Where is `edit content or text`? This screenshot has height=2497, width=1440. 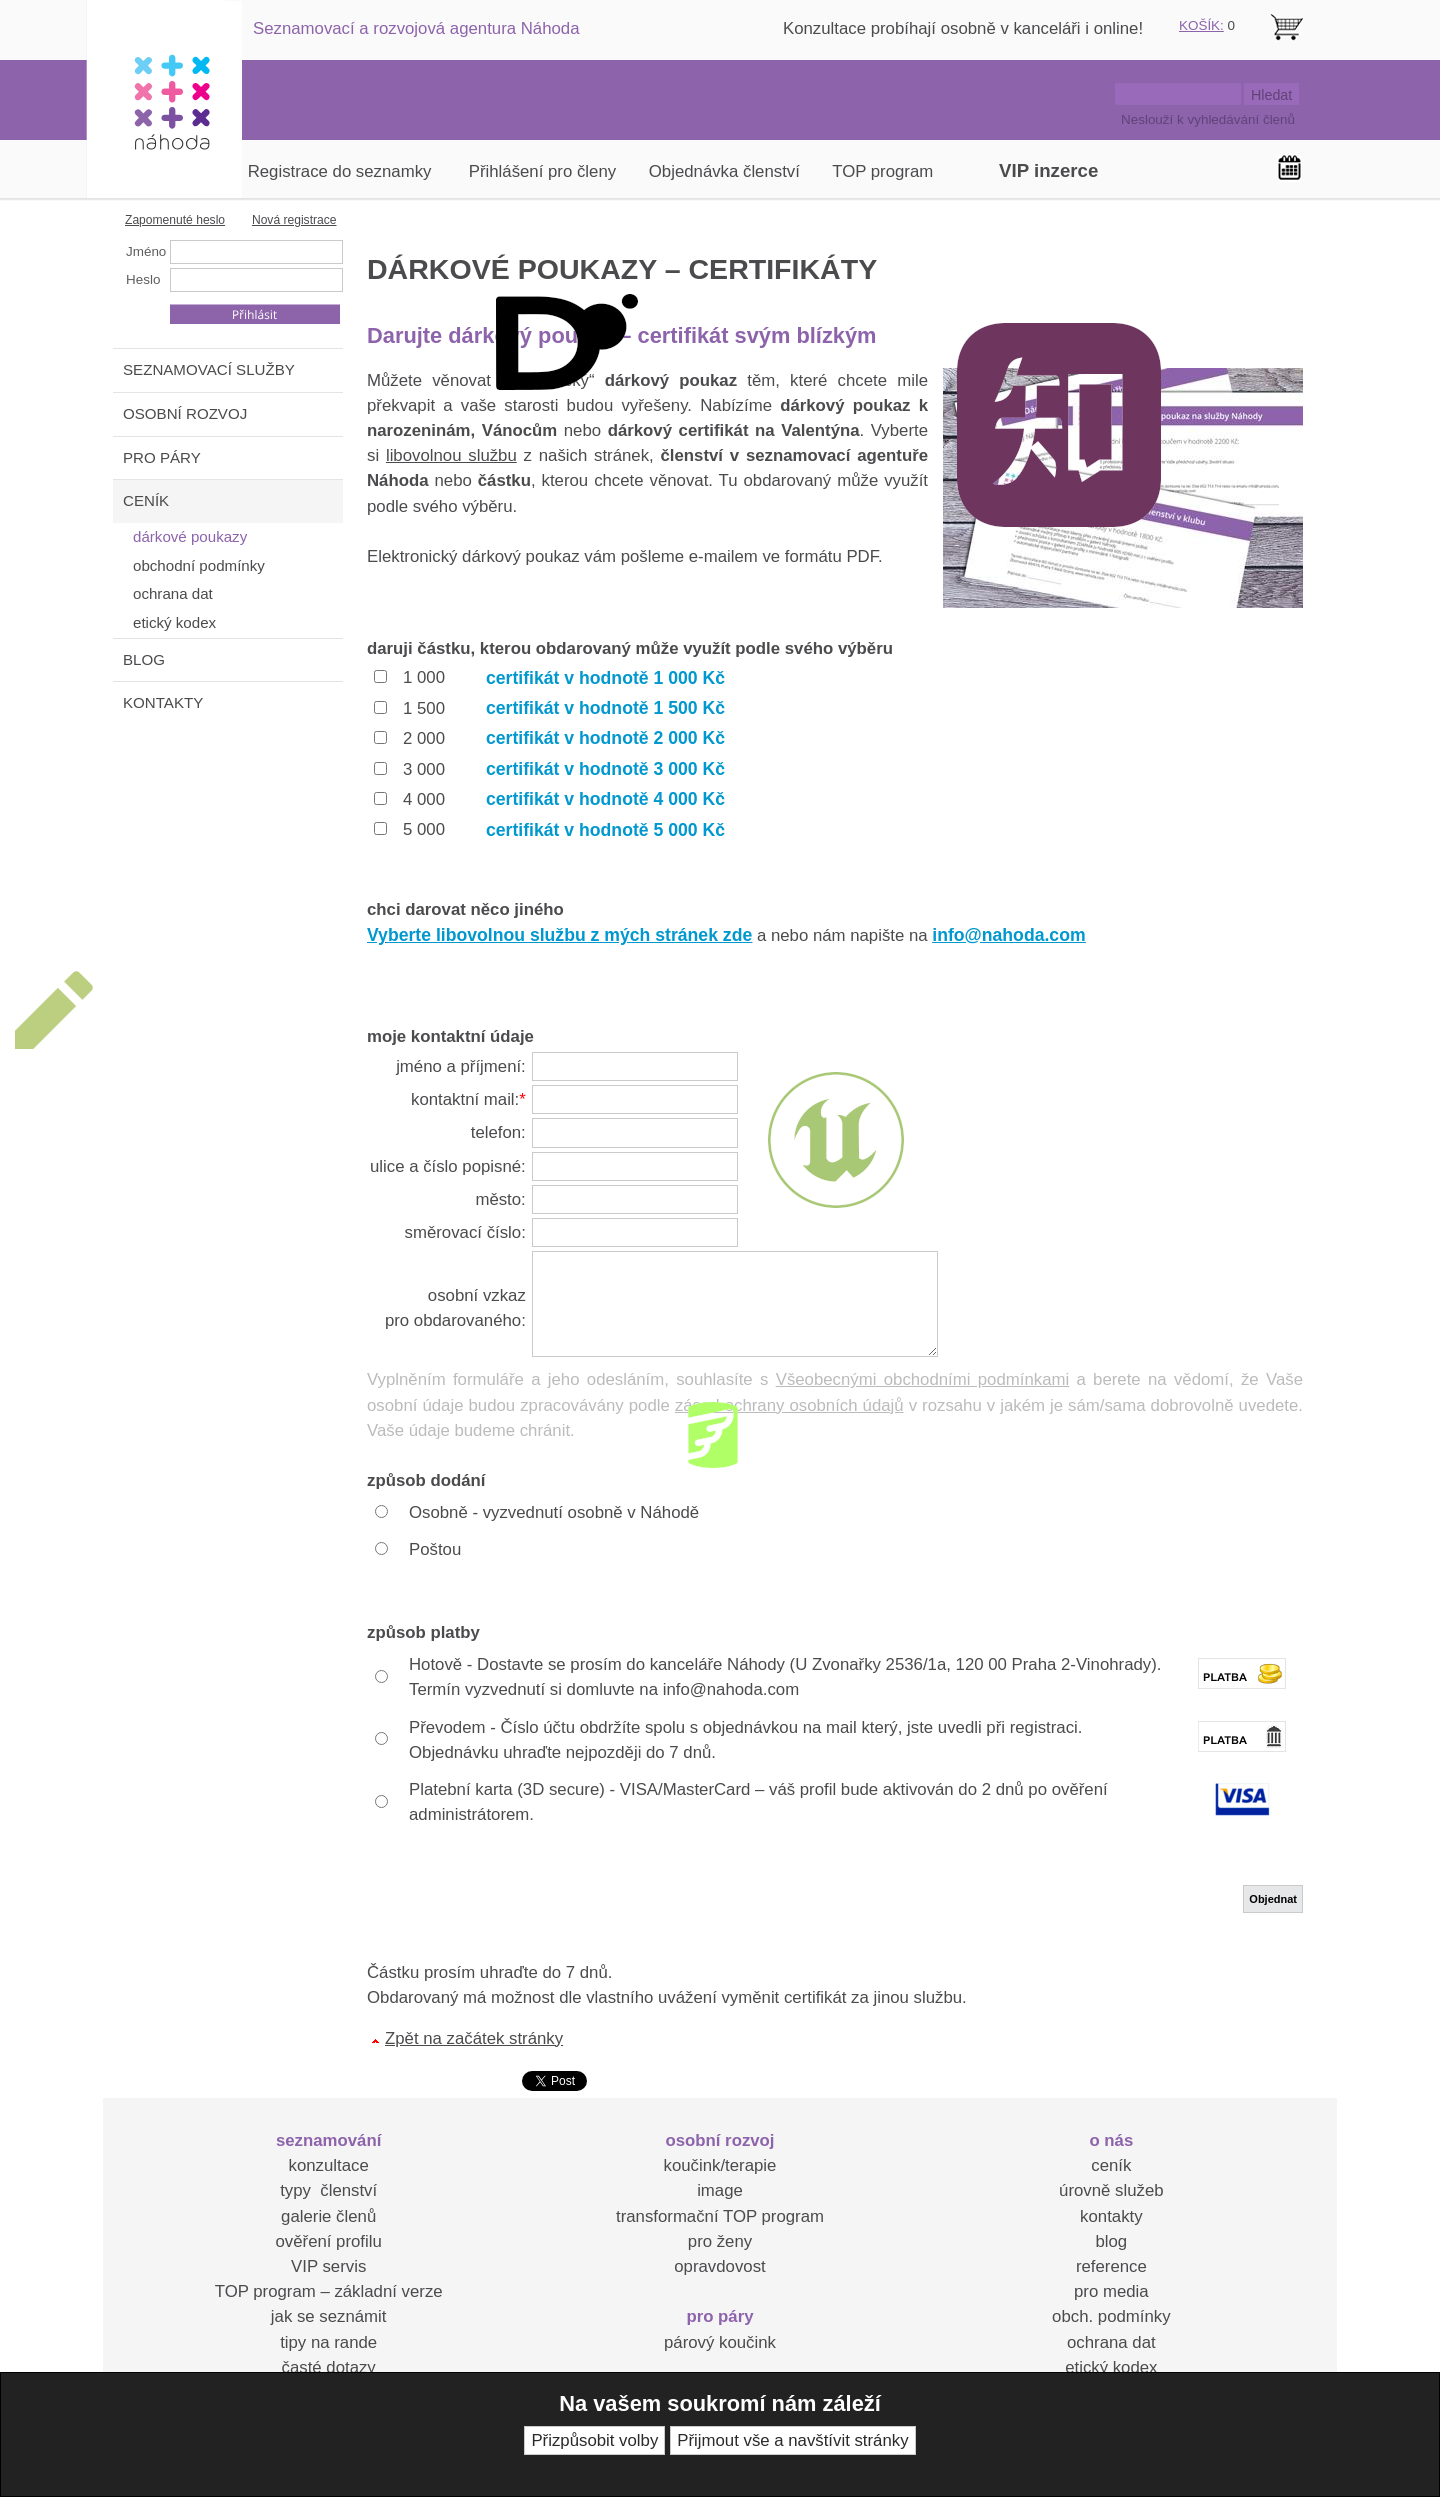
edit content or text is located at coordinates (54, 1010).